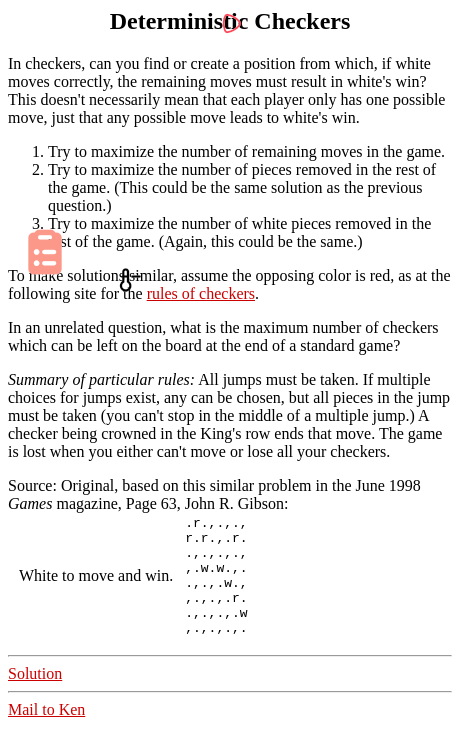 This screenshot has height=751, width=460. I want to click on view checklist or task list, so click(45, 252).